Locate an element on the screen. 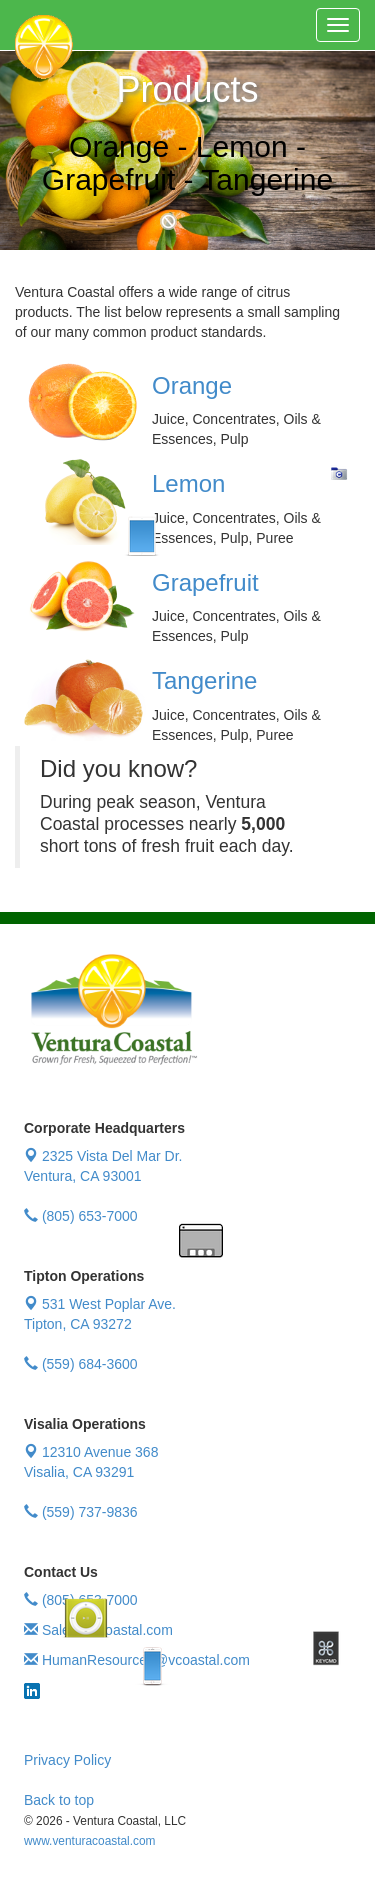 The image size is (375, 1882). access desktop folder in sidebar is located at coordinates (201, 1241).